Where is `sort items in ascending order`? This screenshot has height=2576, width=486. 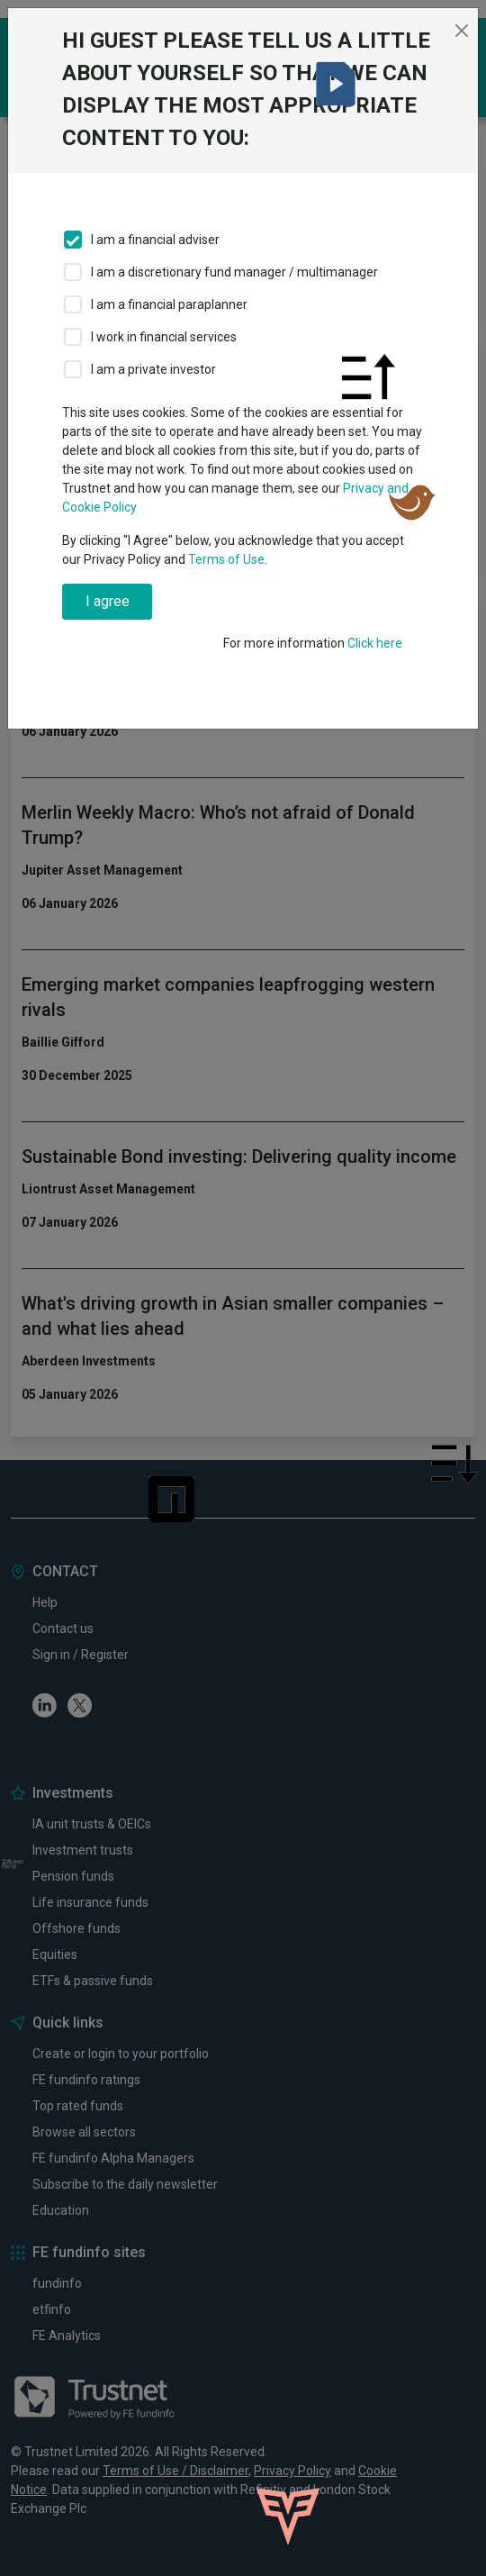 sort items in ascending order is located at coordinates (365, 377).